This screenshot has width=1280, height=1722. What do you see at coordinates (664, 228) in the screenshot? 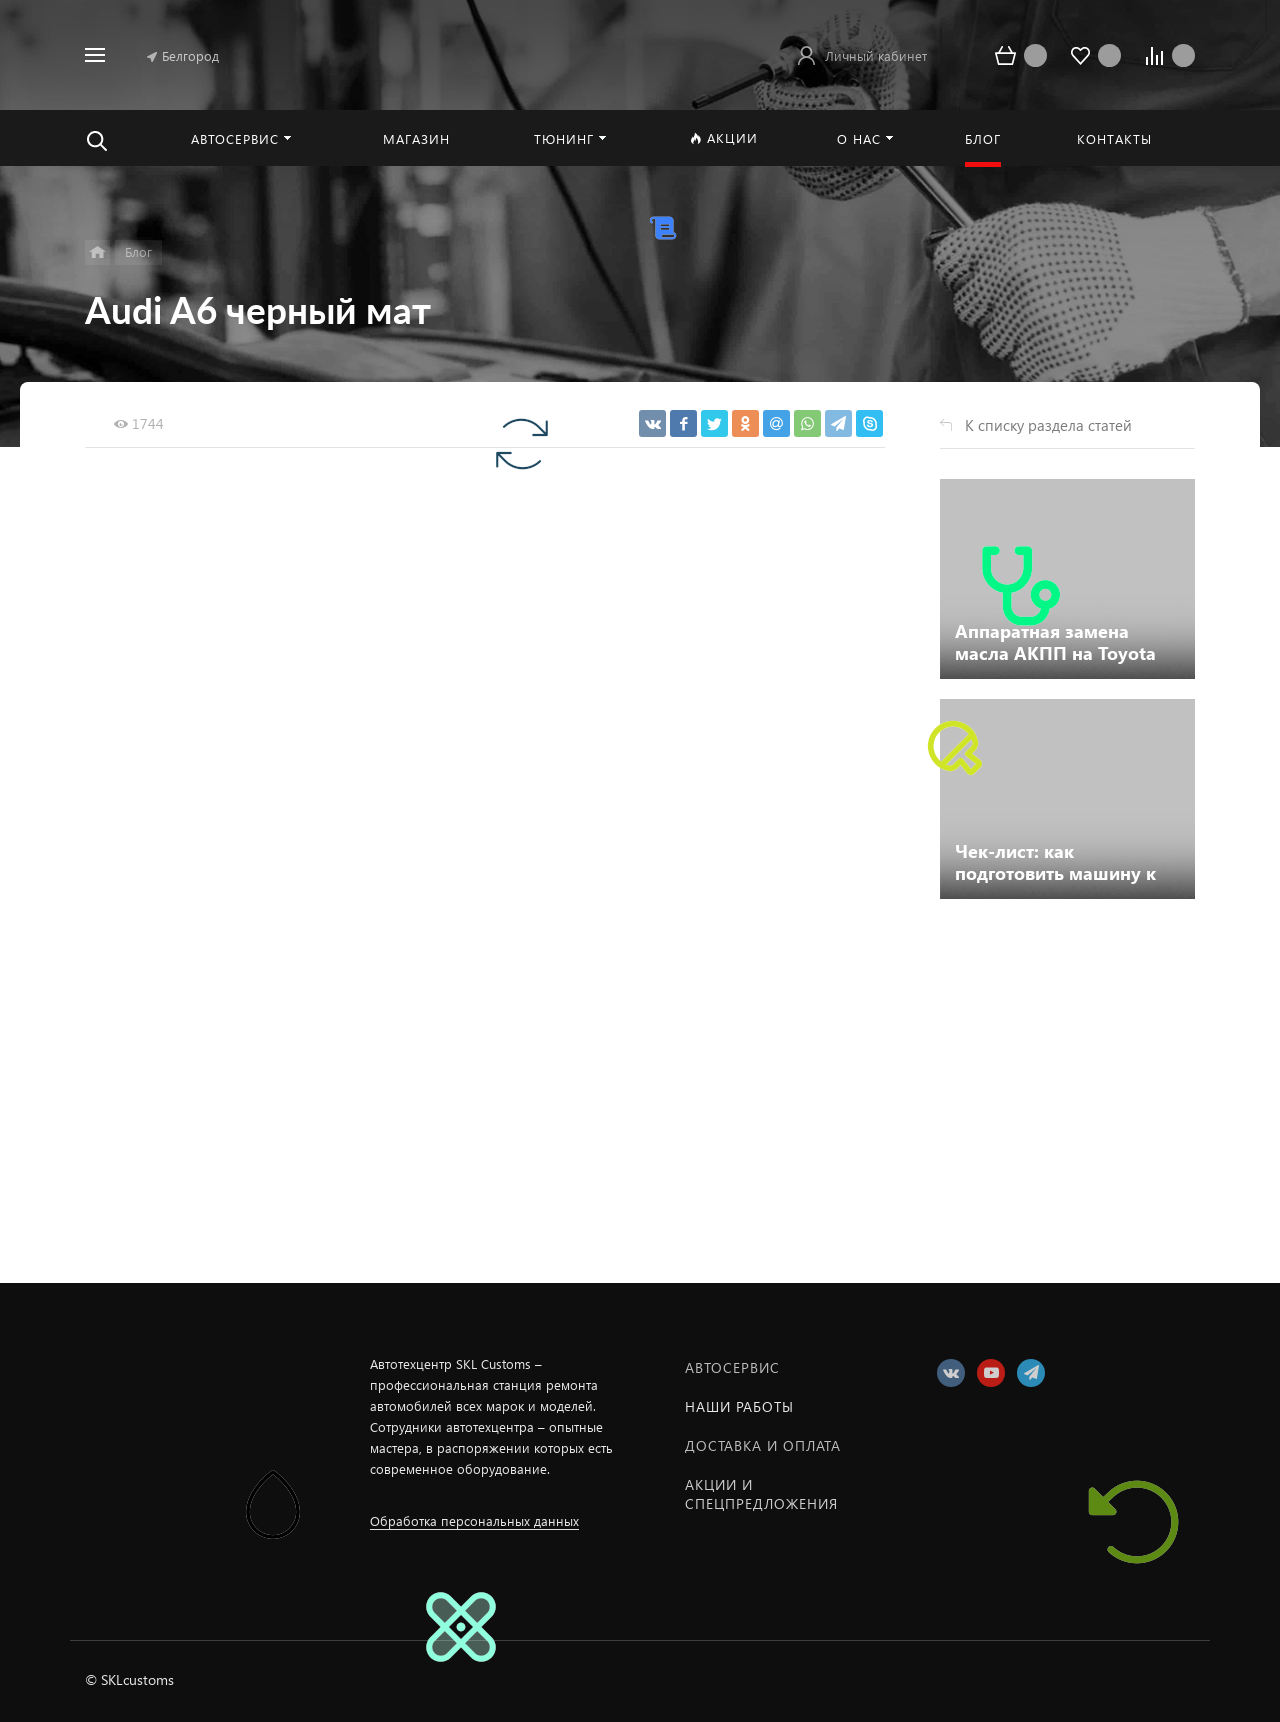
I see `view terms and conditions or legal documents` at bounding box center [664, 228].